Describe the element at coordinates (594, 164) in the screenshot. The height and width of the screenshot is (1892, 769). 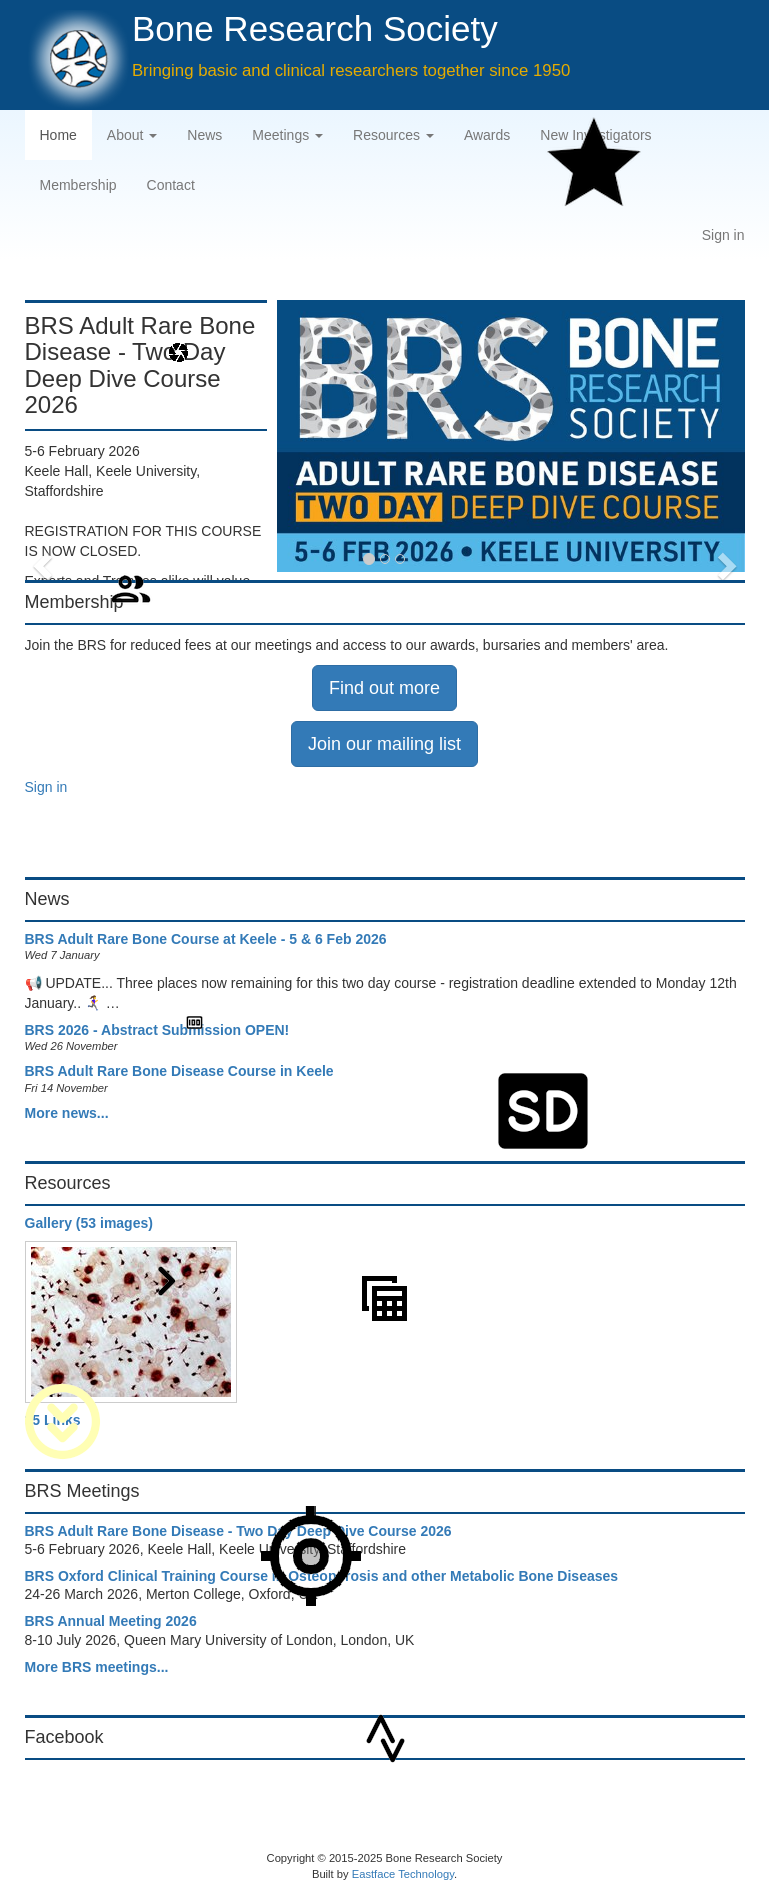
I see `add item to favorites` at that location.